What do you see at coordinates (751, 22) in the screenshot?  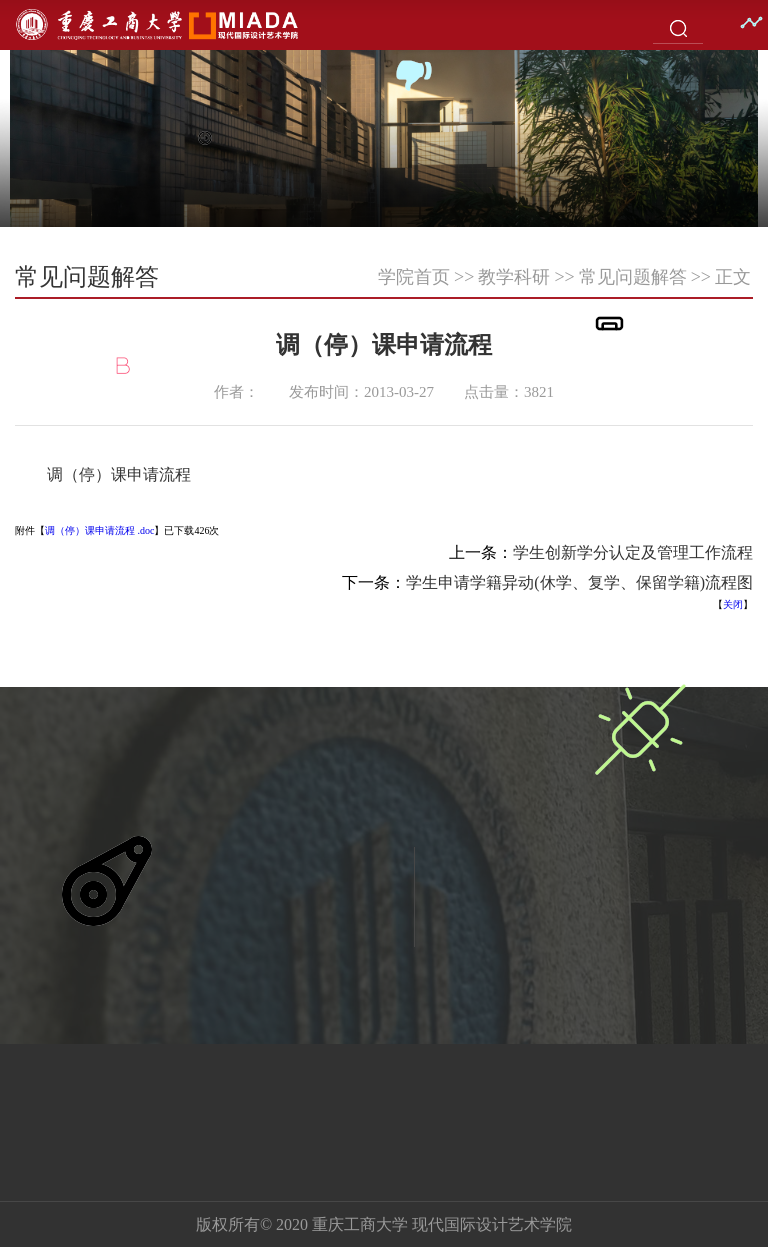 I see `view analytics and statistics` at bounding box center [751, 22].